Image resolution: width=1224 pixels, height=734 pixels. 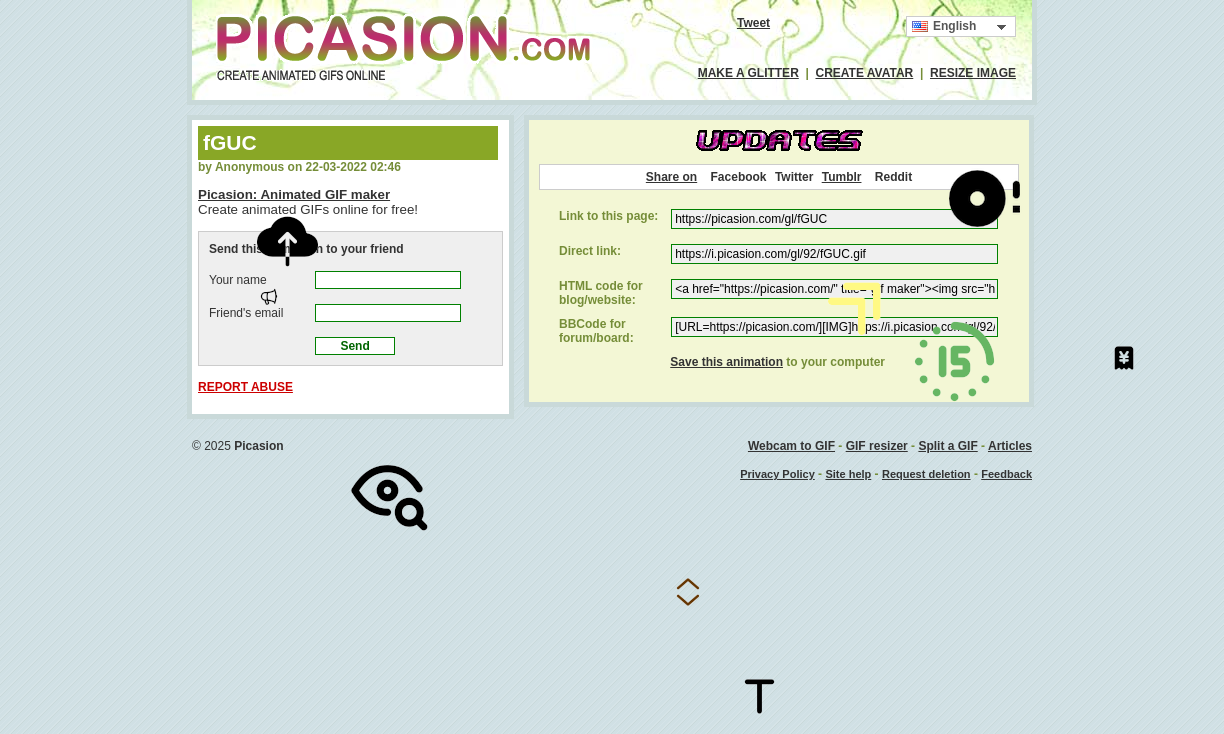 I want to click on indicates storage disc is full, so click(x=984, y=198).